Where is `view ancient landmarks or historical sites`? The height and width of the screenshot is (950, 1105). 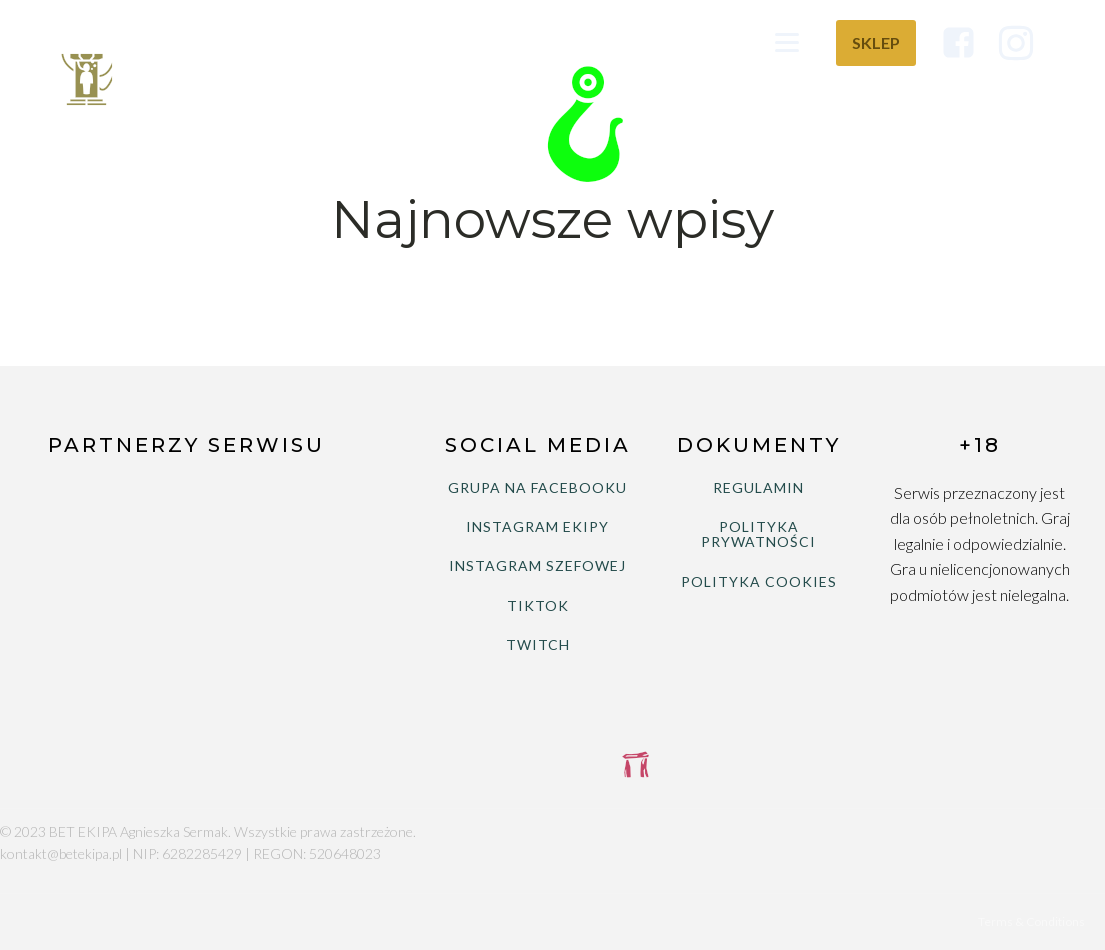
view ancient landmarks or historical sites is located at coordinates (635, 764).